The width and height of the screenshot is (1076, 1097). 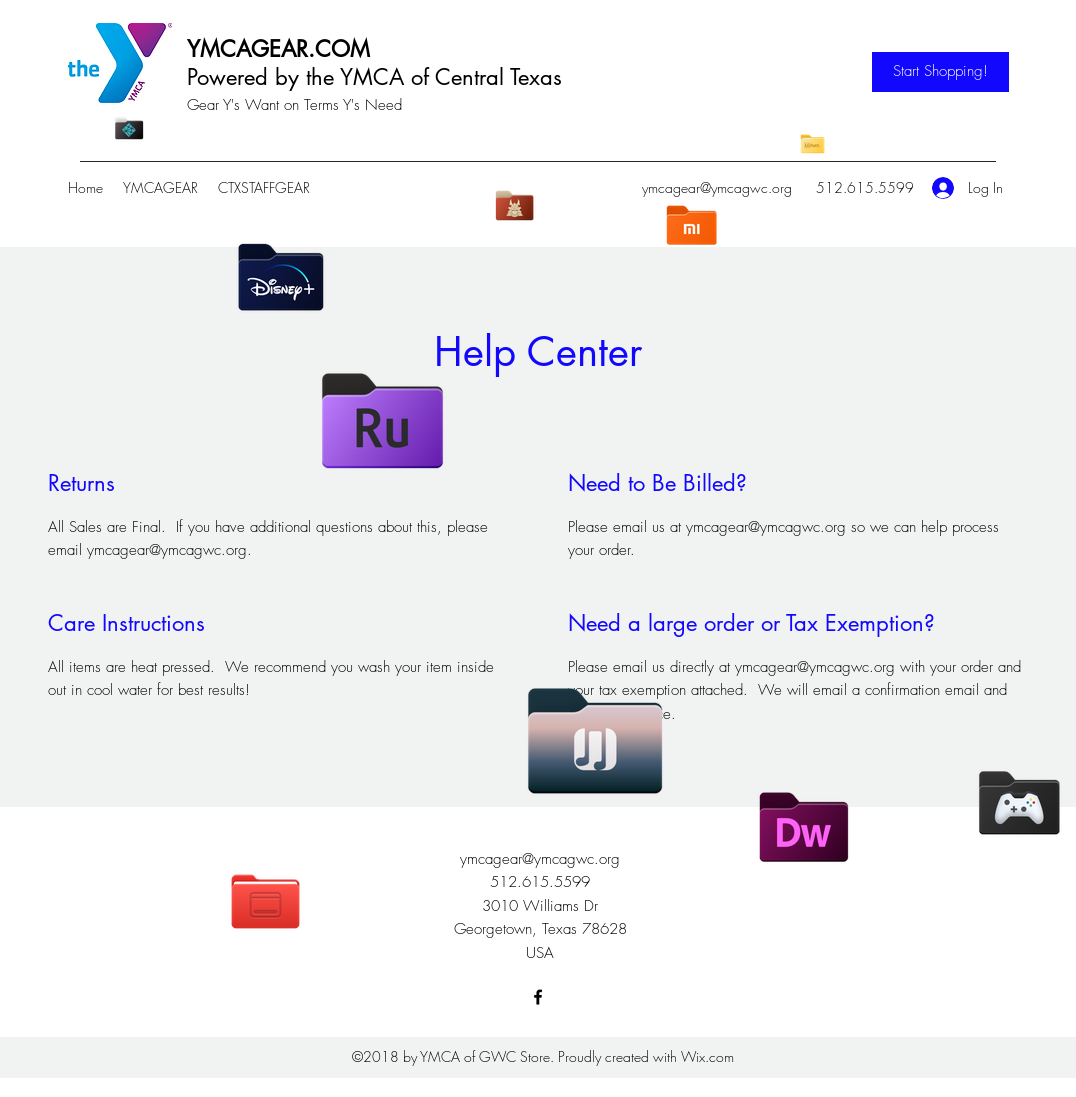 What do you see at coordinates (382, 424) in the screenshot?
I see `open folder containing Adobe Rush project files` at bounding box center [382, 424].